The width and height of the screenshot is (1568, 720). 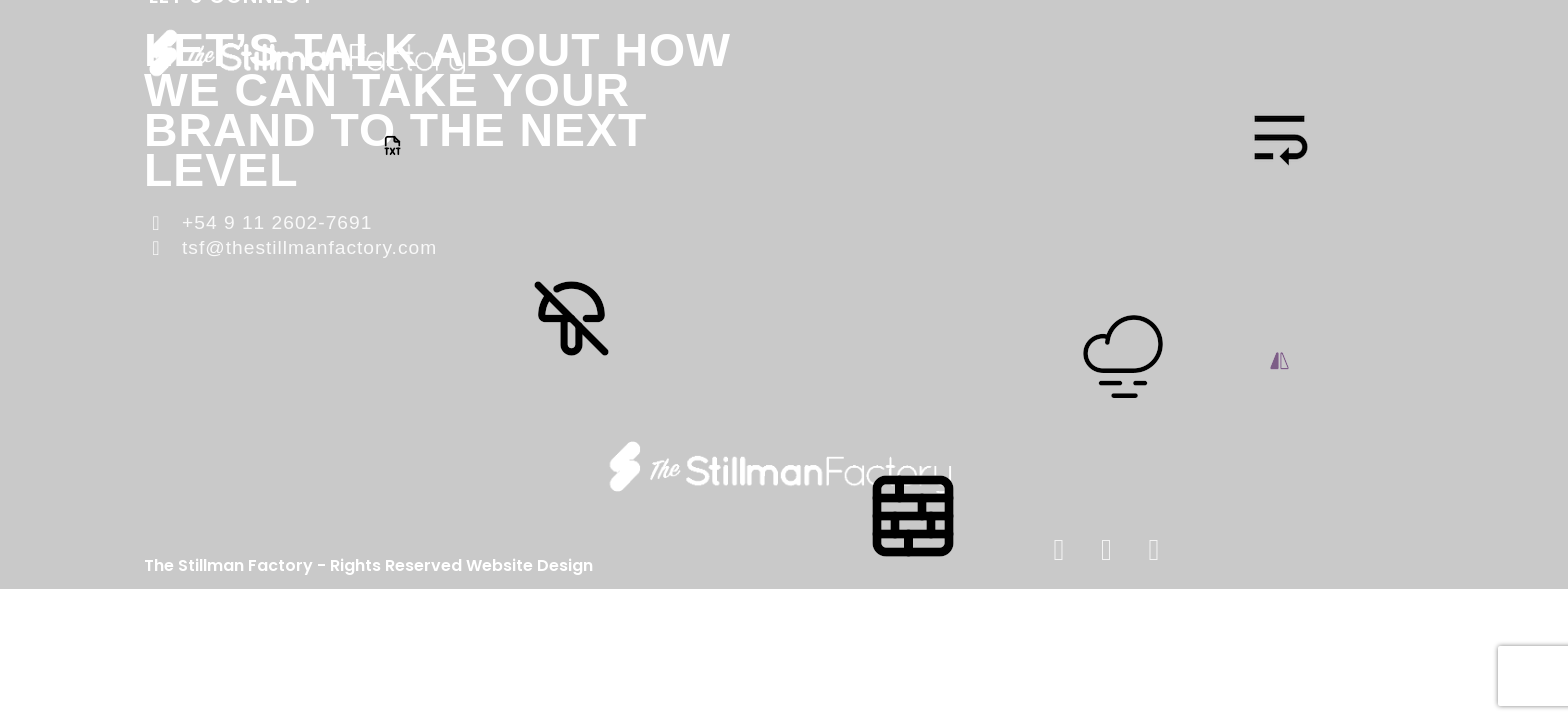 I want to click on toggle text wrapping in a document, so click(x=1279, y=137).